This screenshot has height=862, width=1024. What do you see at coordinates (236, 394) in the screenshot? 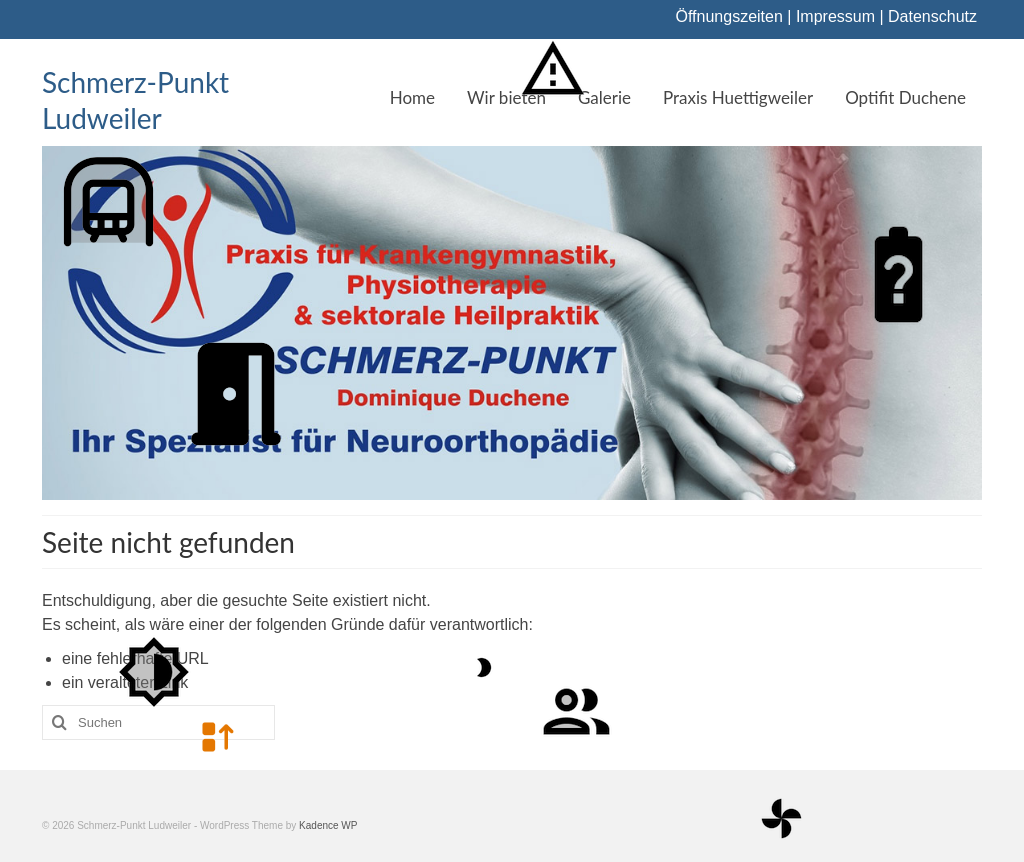
I see `log out or sign out of your account` at bounding box center [236, 394].